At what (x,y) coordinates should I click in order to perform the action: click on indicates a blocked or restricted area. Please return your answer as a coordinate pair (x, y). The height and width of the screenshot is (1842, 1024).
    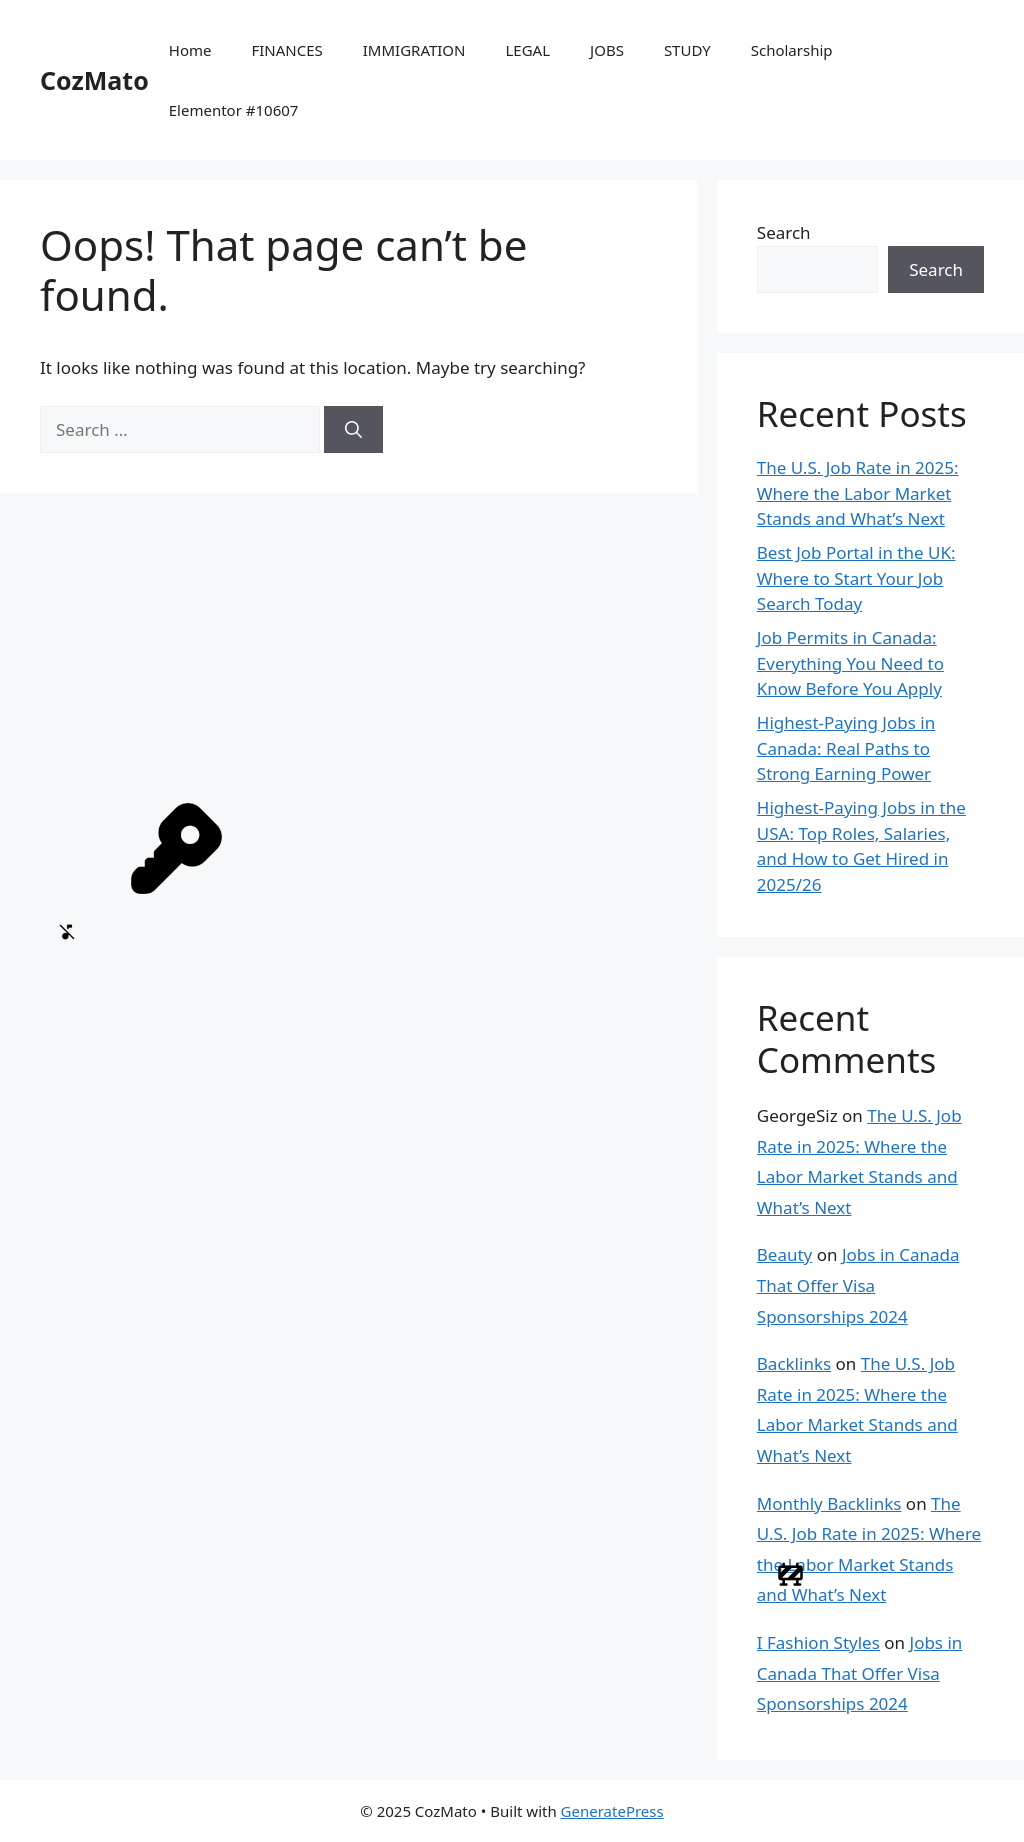
    Looking at the image, I should click on (790, 1573).